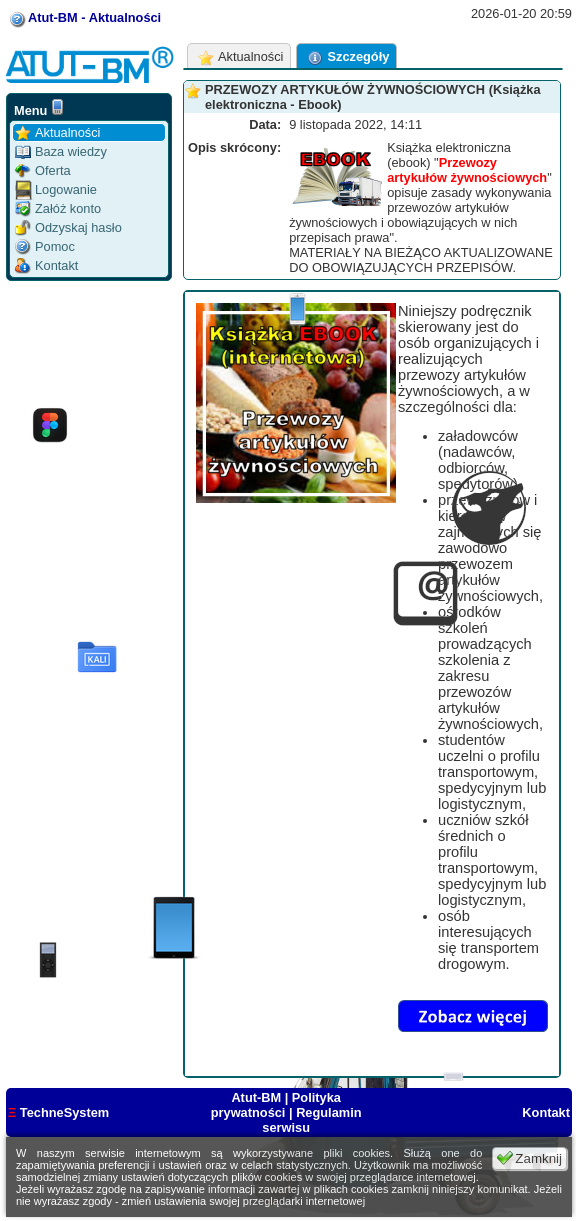 The width and height of the screenshot is (576, 1221). I want to click on connect a wireless bluetooth keyboard, so click(453, 1076).